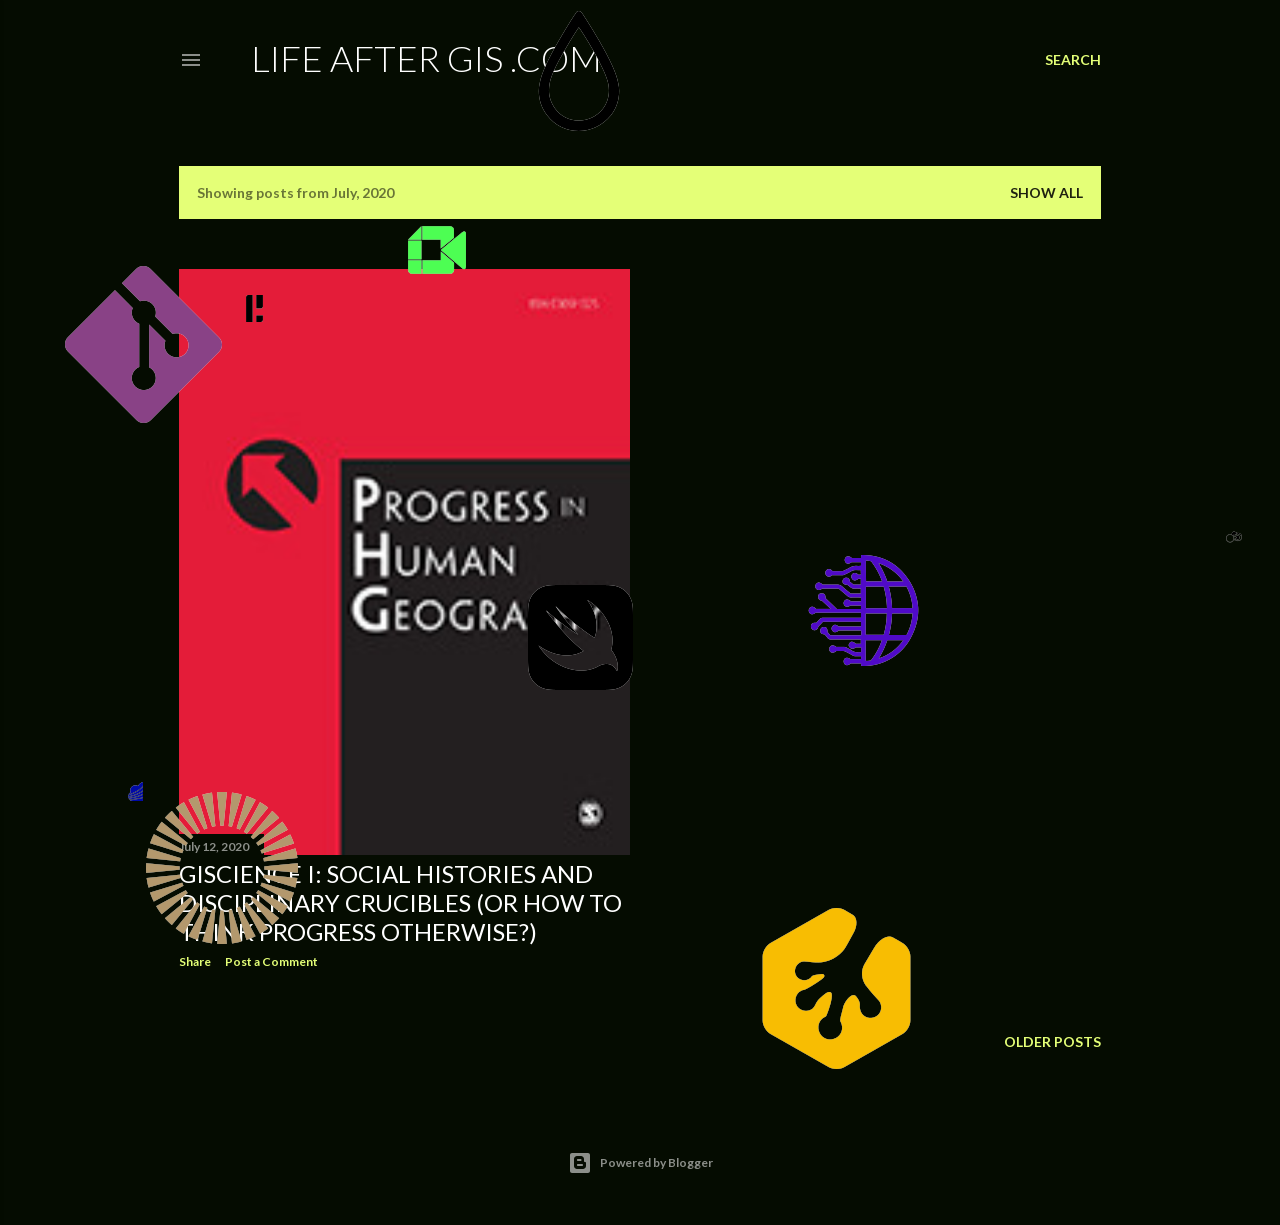  I want to click on photon logo, so click(222, 868).